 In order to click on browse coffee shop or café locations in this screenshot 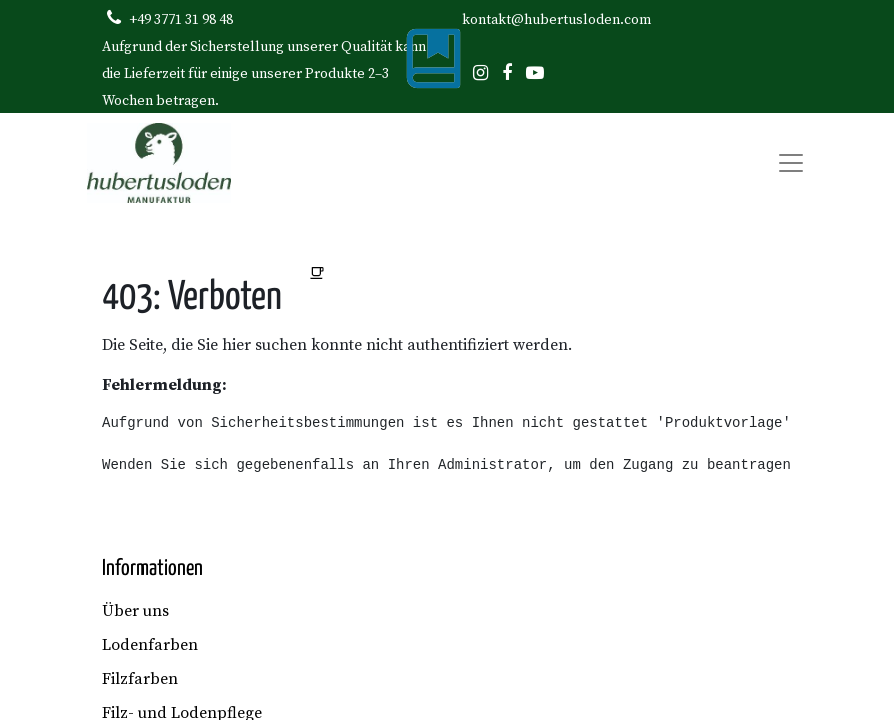, I will do `click(317, 273)`.